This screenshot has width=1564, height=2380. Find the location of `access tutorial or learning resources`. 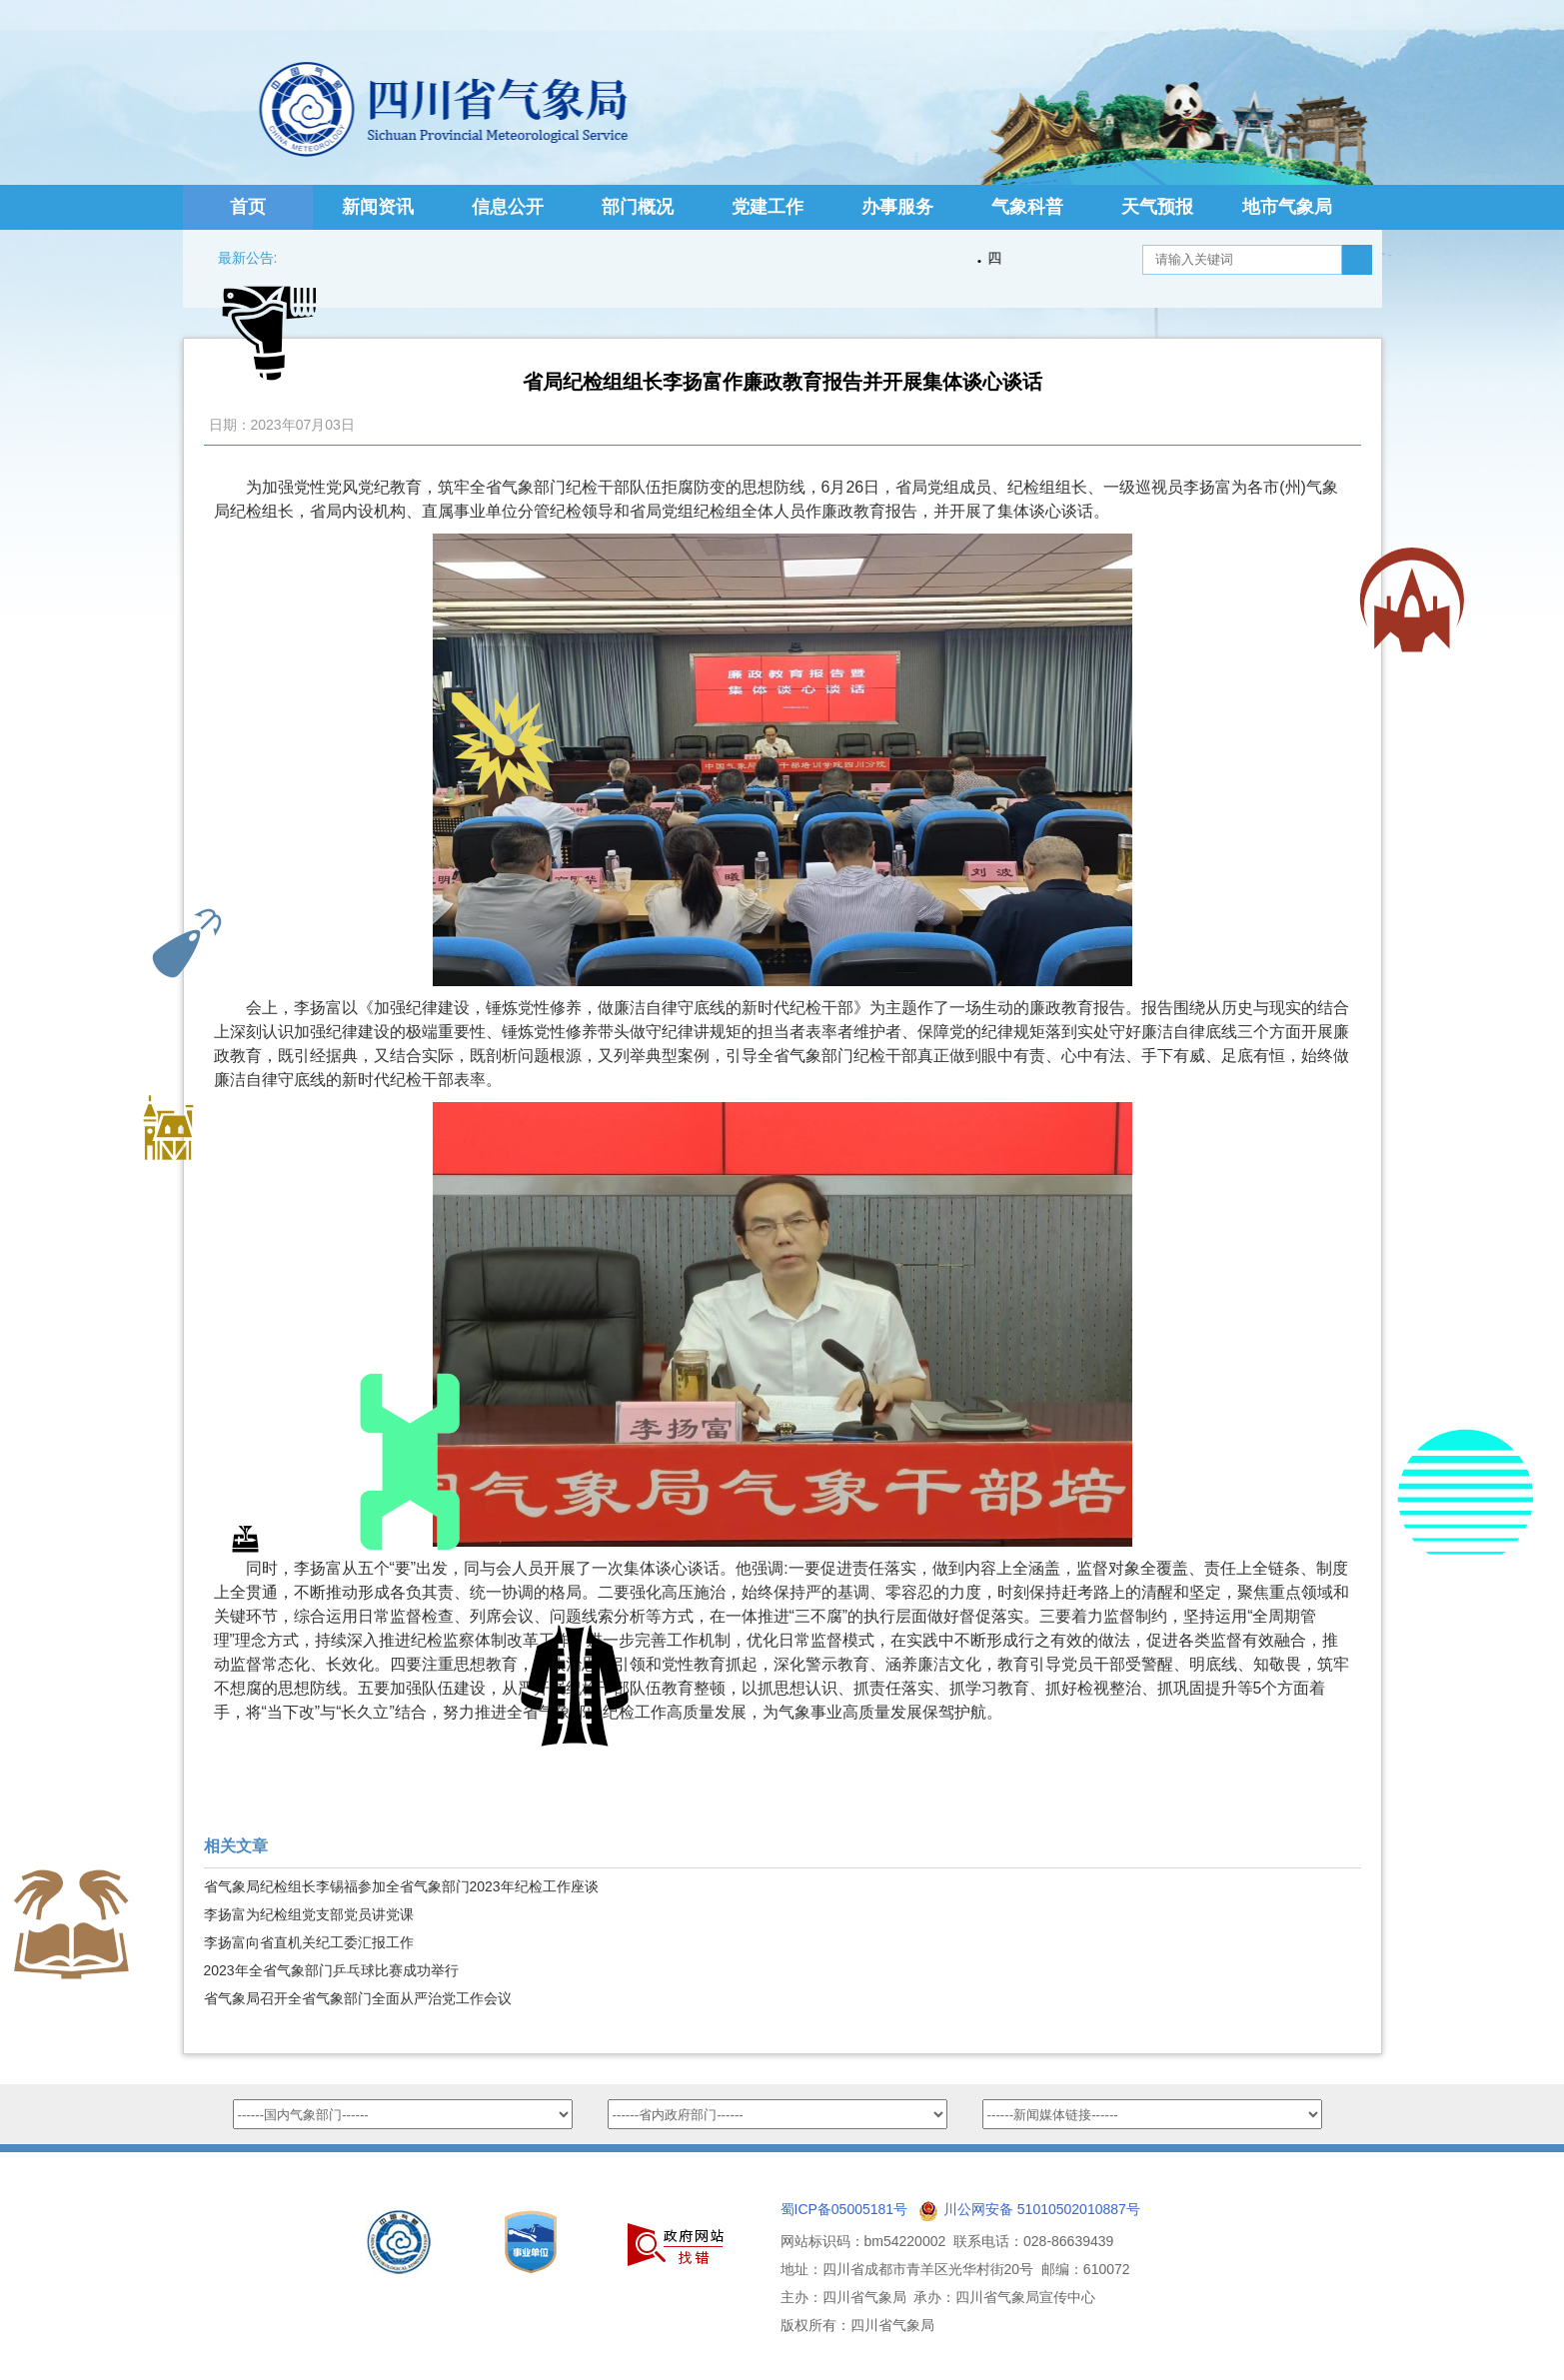

access tutorial or learning resources is located at coordinates (71, 1927).